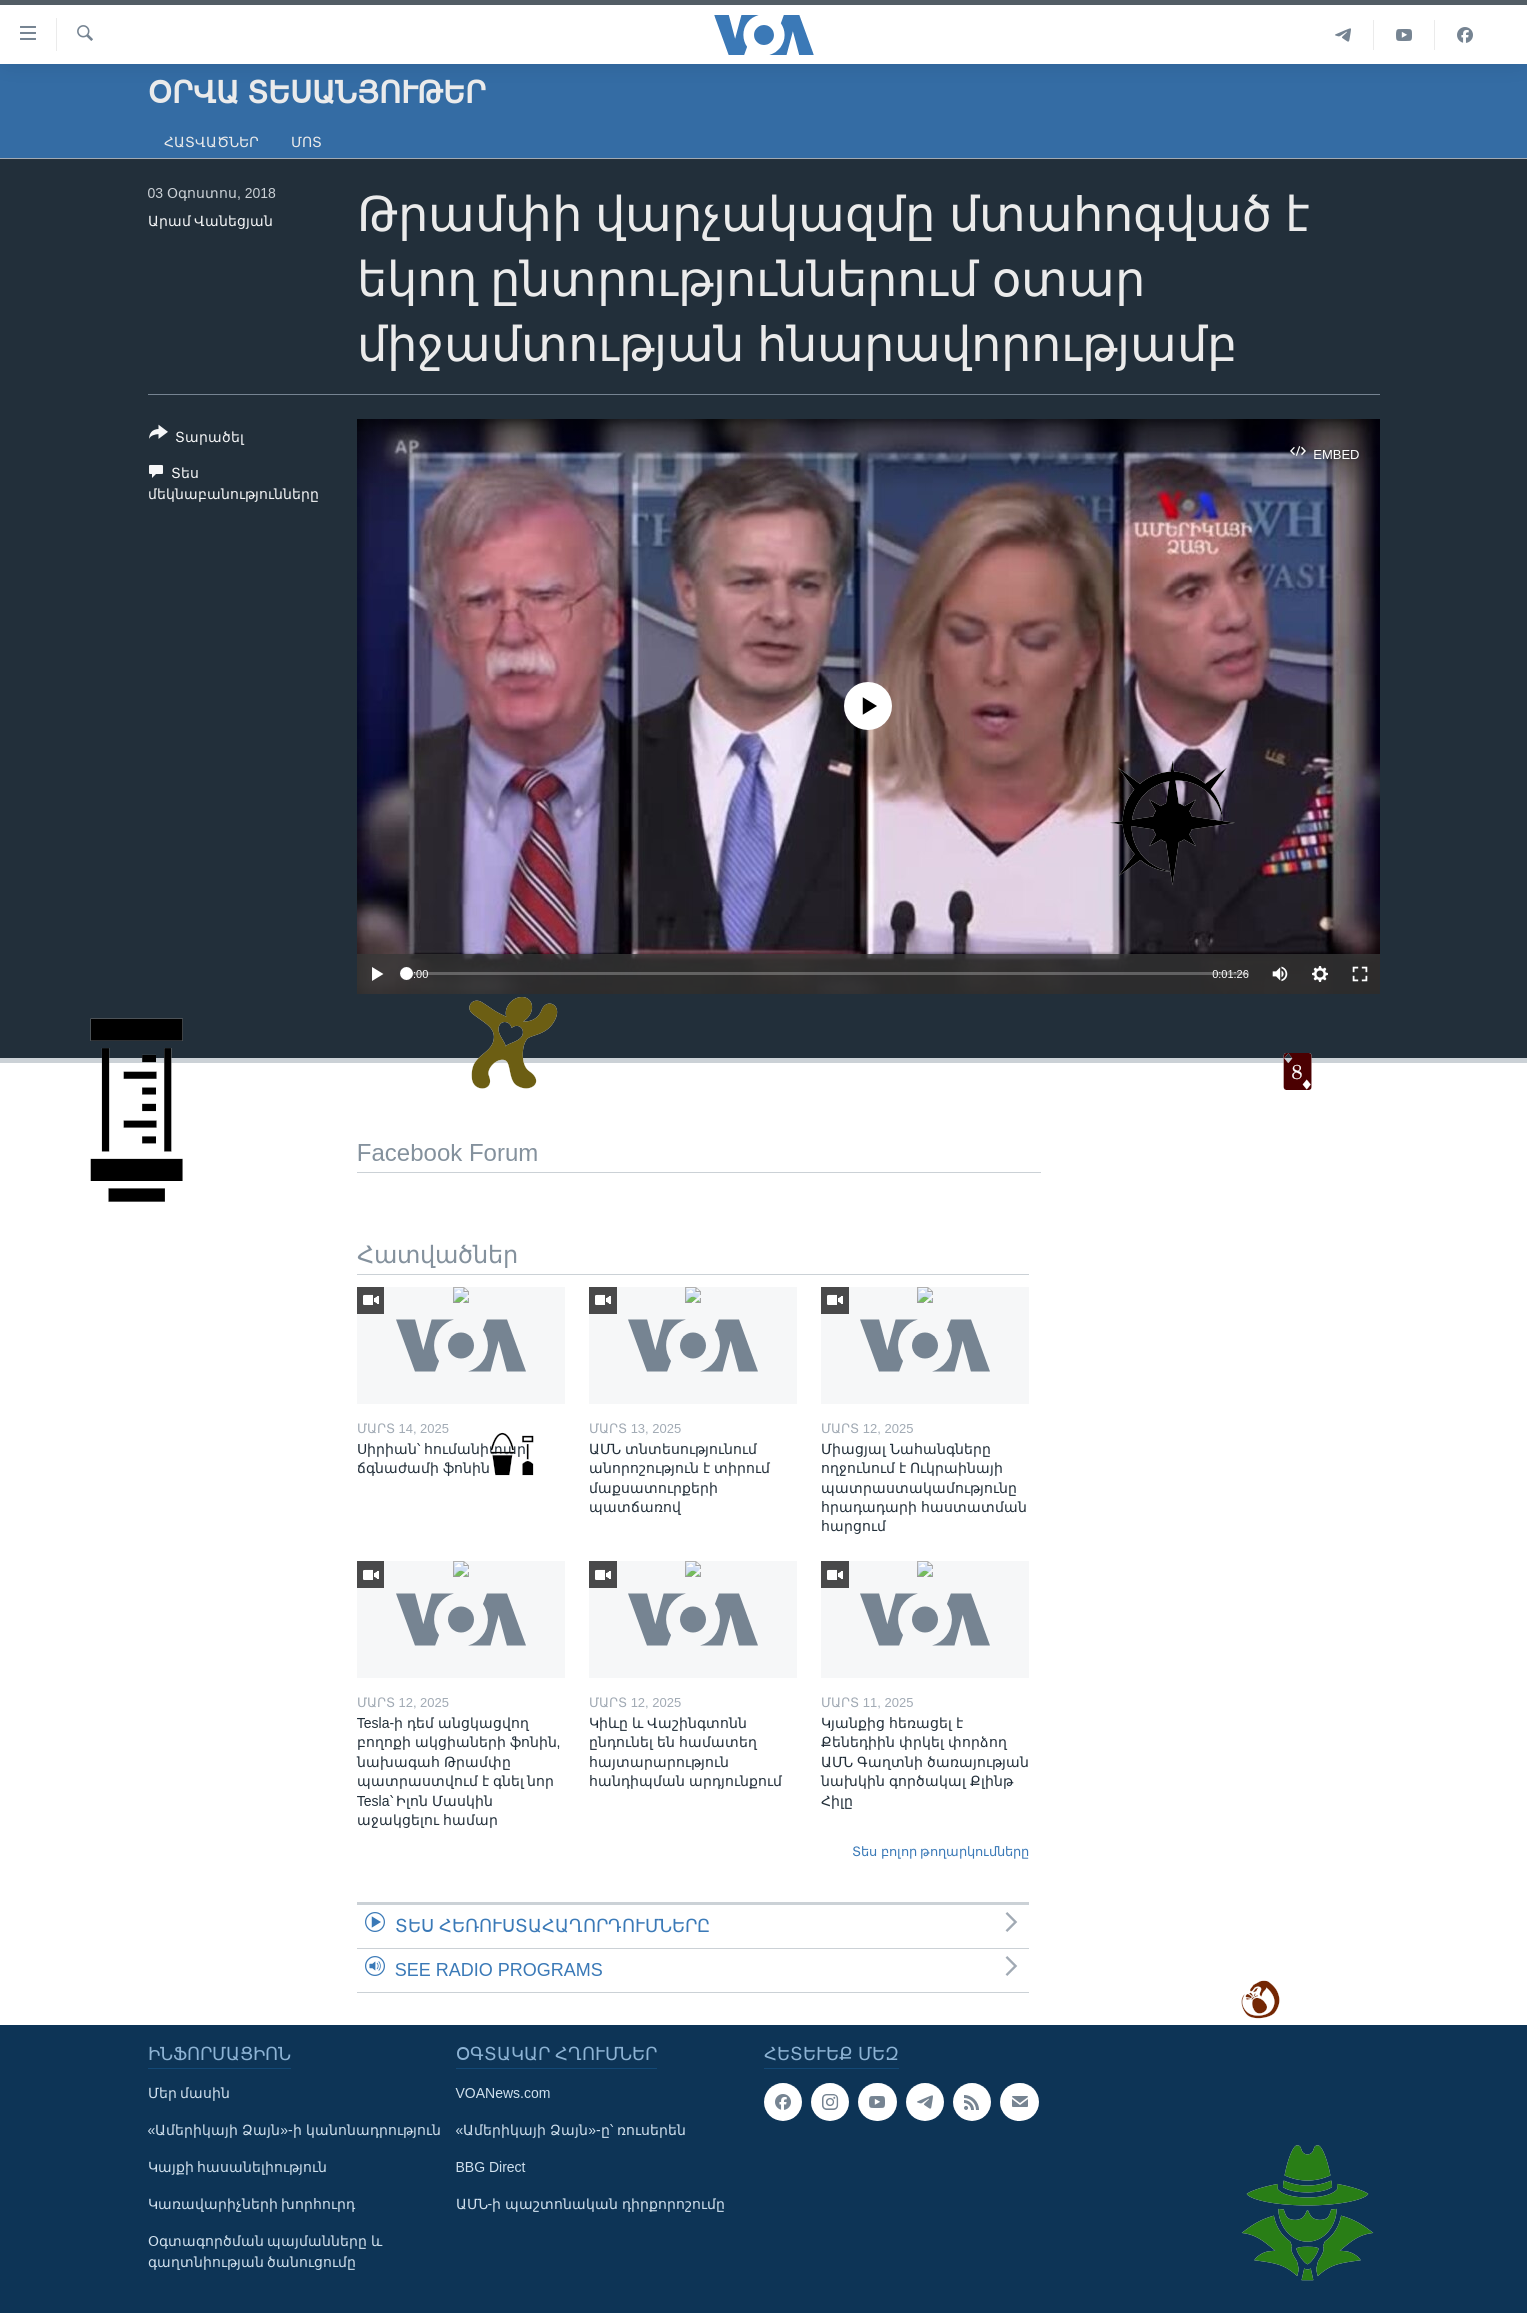 Image resolution: width=1527 pixels, height=2313 pixels. What do you see at coordinates (1297, 1071) in the screenshot?
I see `play the 8 of diamonds card` at bounding box center [1297, 1071].